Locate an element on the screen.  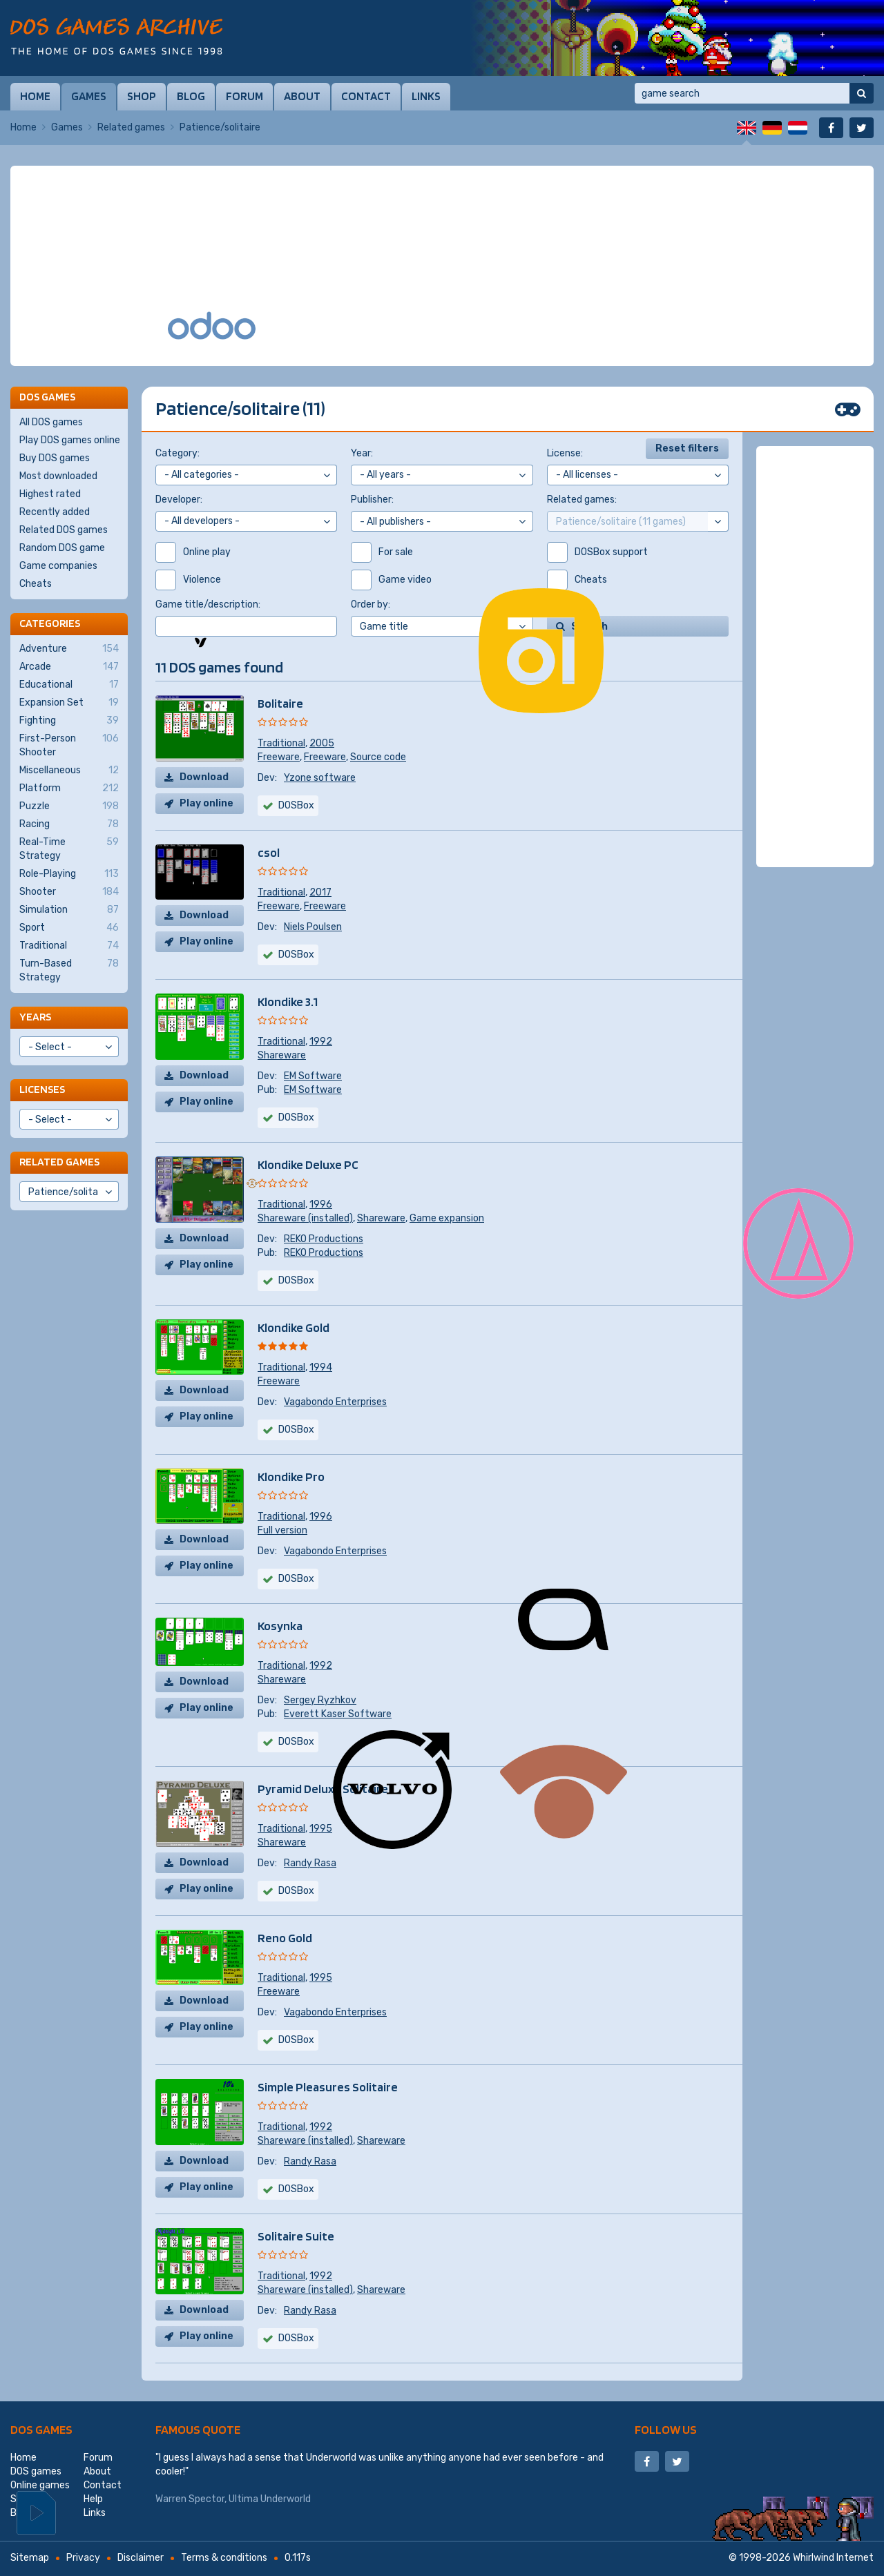
open a video file is located at coordinates (36, 2512).